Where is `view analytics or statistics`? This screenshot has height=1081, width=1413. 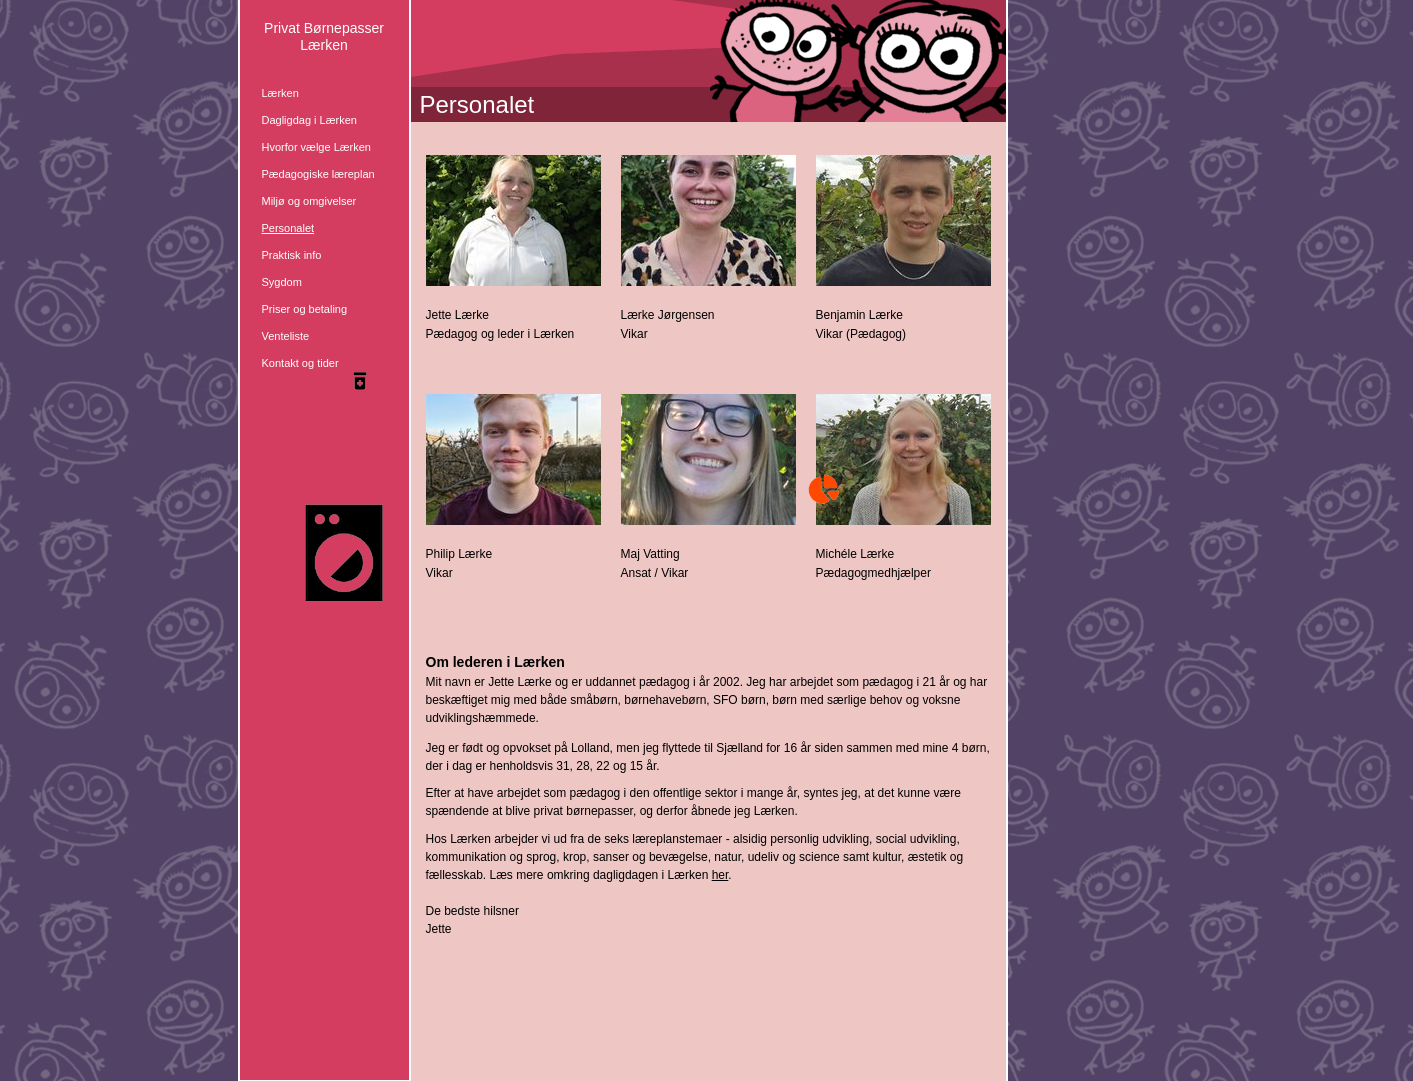 view analytics or statistics is located at coordinates (823, 489).